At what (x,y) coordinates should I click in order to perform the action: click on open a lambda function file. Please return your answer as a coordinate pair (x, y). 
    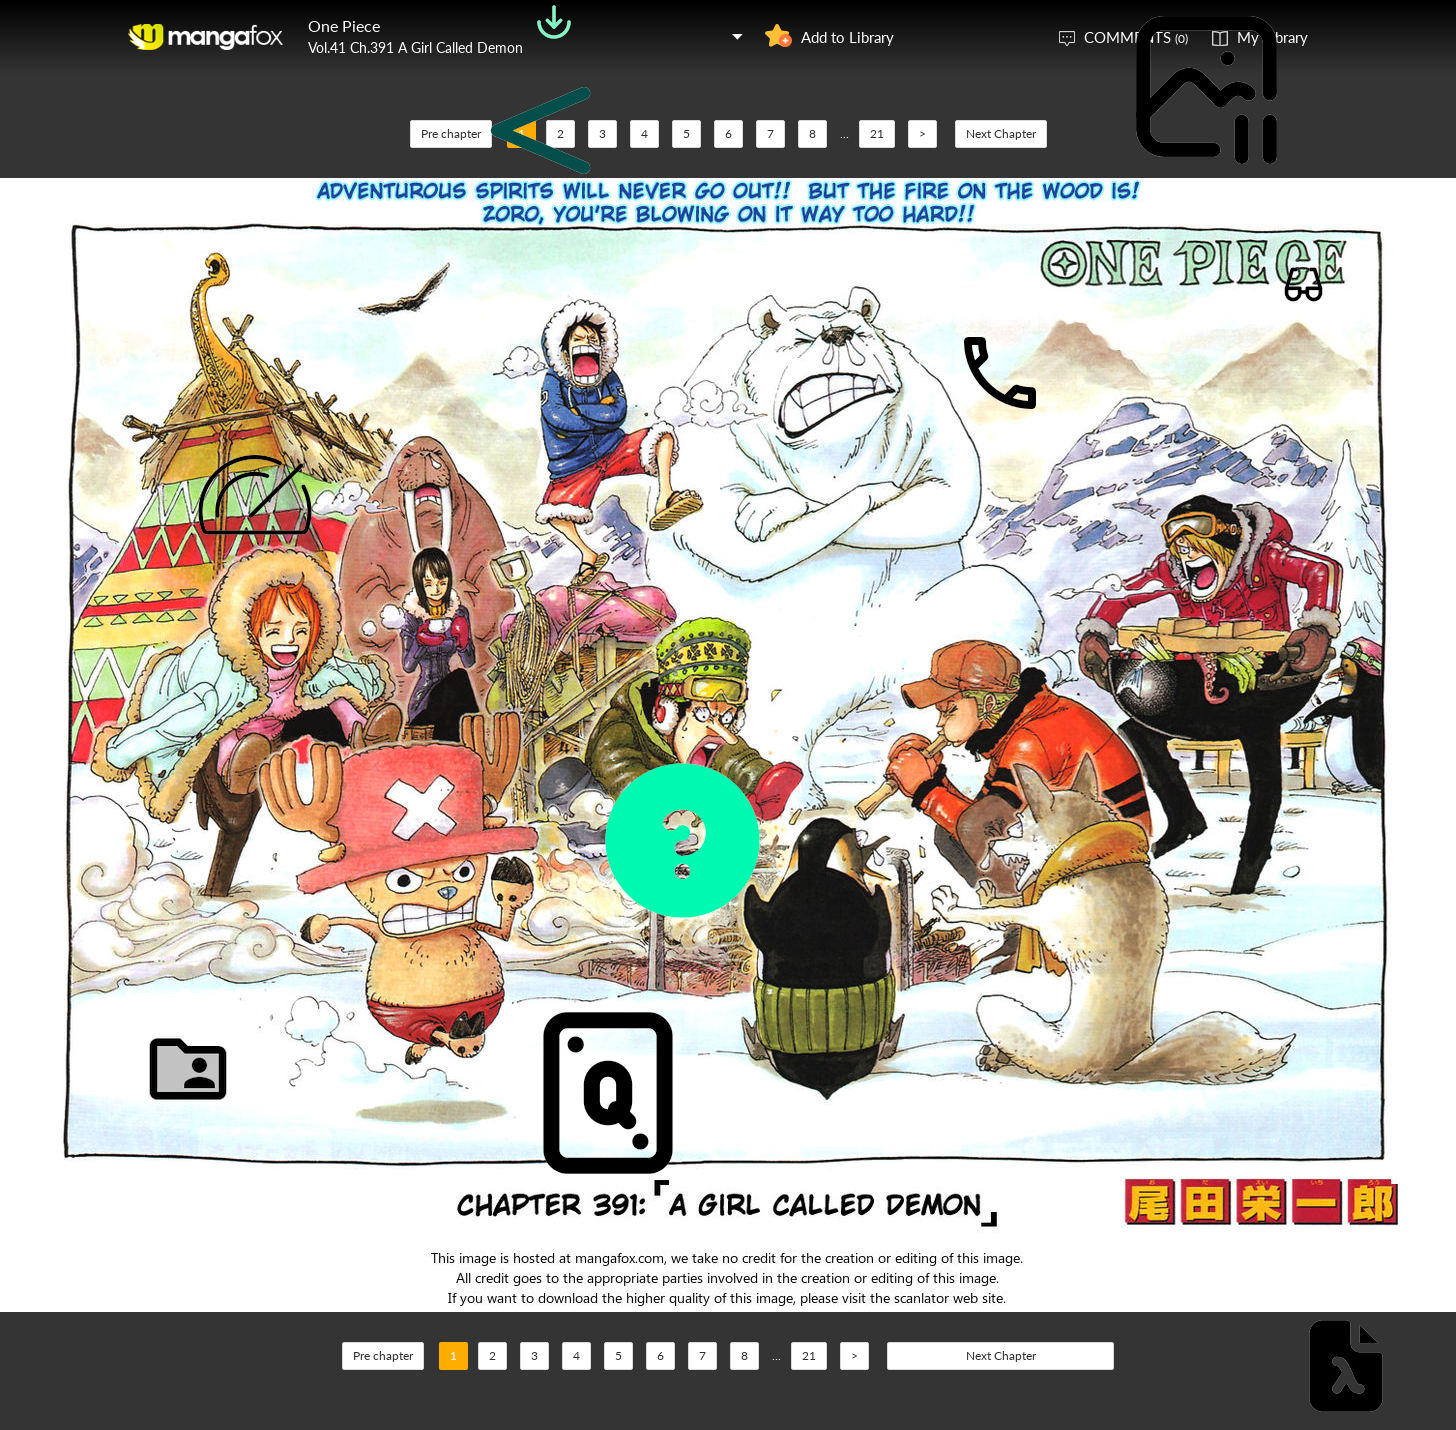
    Looking at the image, I should click on (1346, 1366).